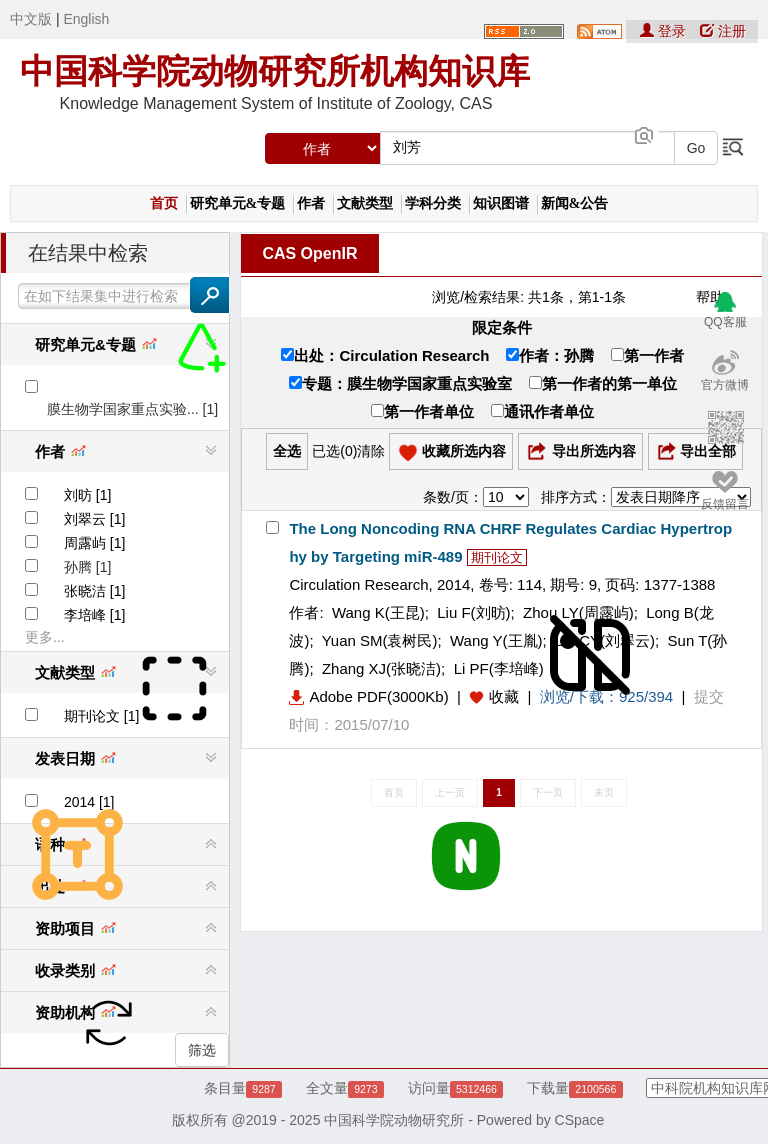 The image size is (768, 1144). I want to click on refresh or reload content, so click(109, 1023).